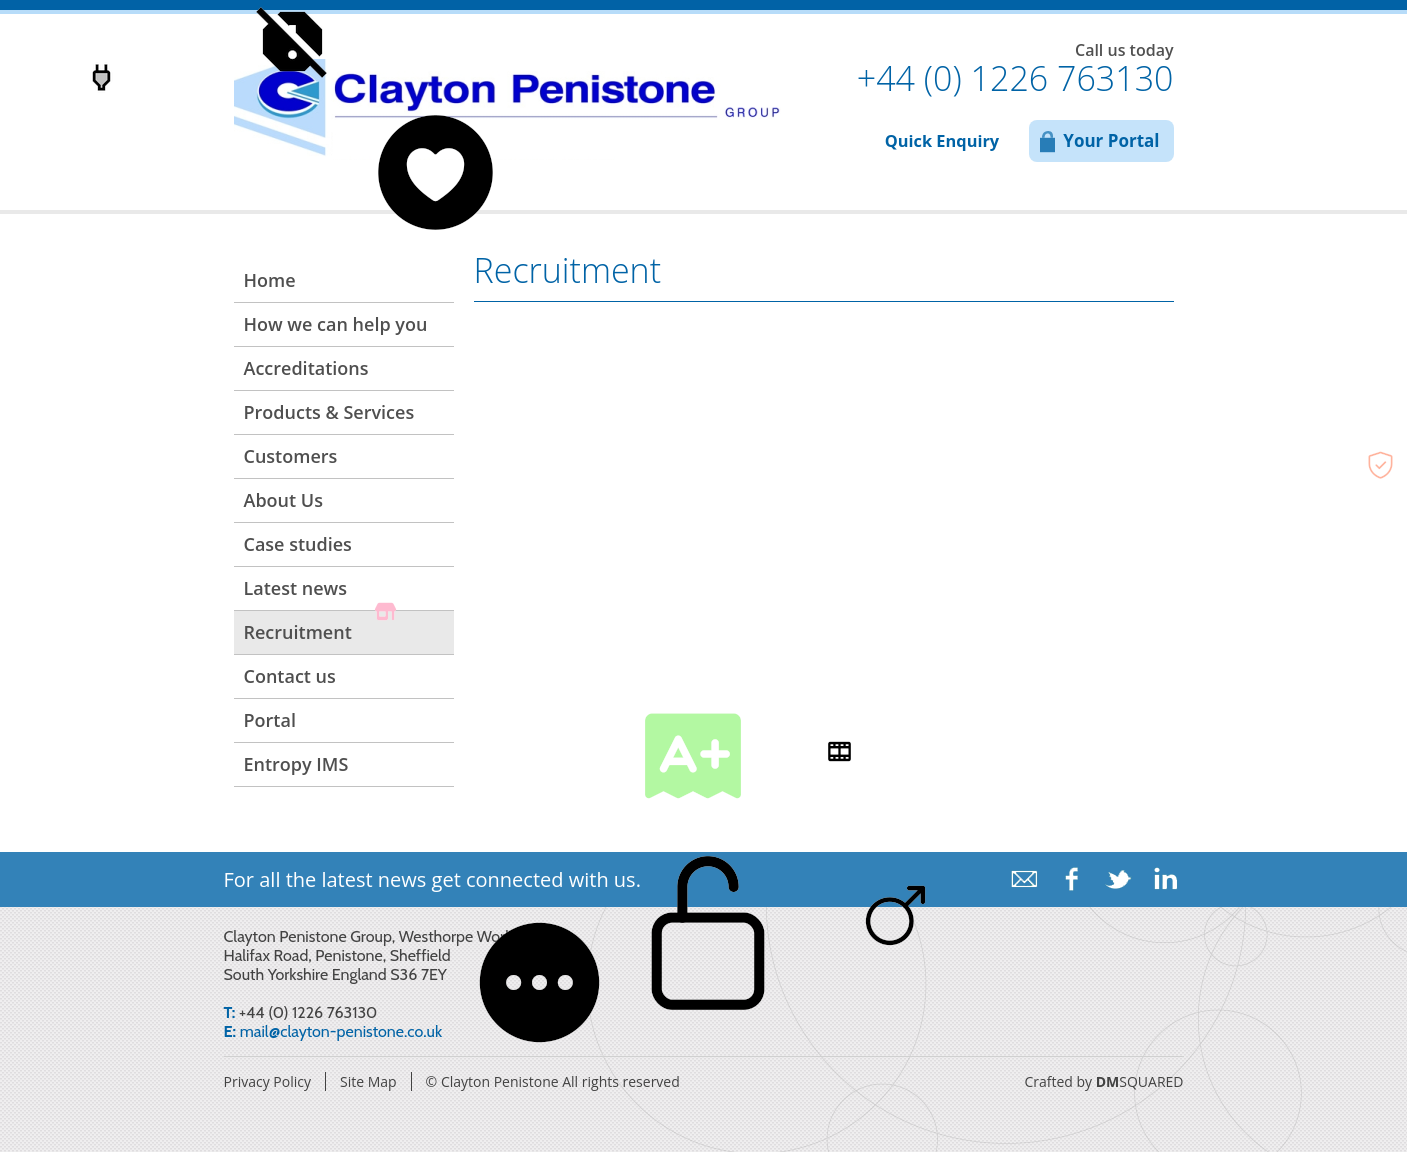  What do you see at coordinates (385, 611) in the screenshot?
I see `open the store or shop` at bounding box center [385, 611].